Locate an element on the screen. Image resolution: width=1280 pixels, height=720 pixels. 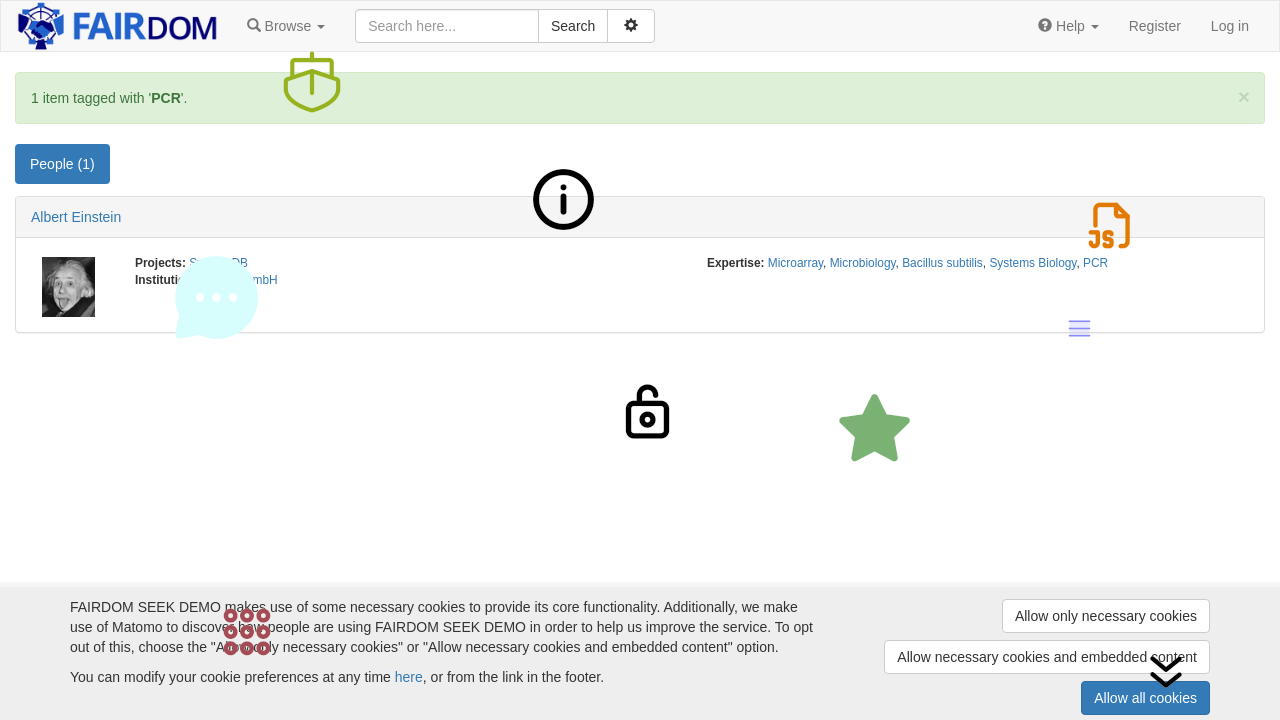
open messaging or chat is located at coordinates (216, 297).